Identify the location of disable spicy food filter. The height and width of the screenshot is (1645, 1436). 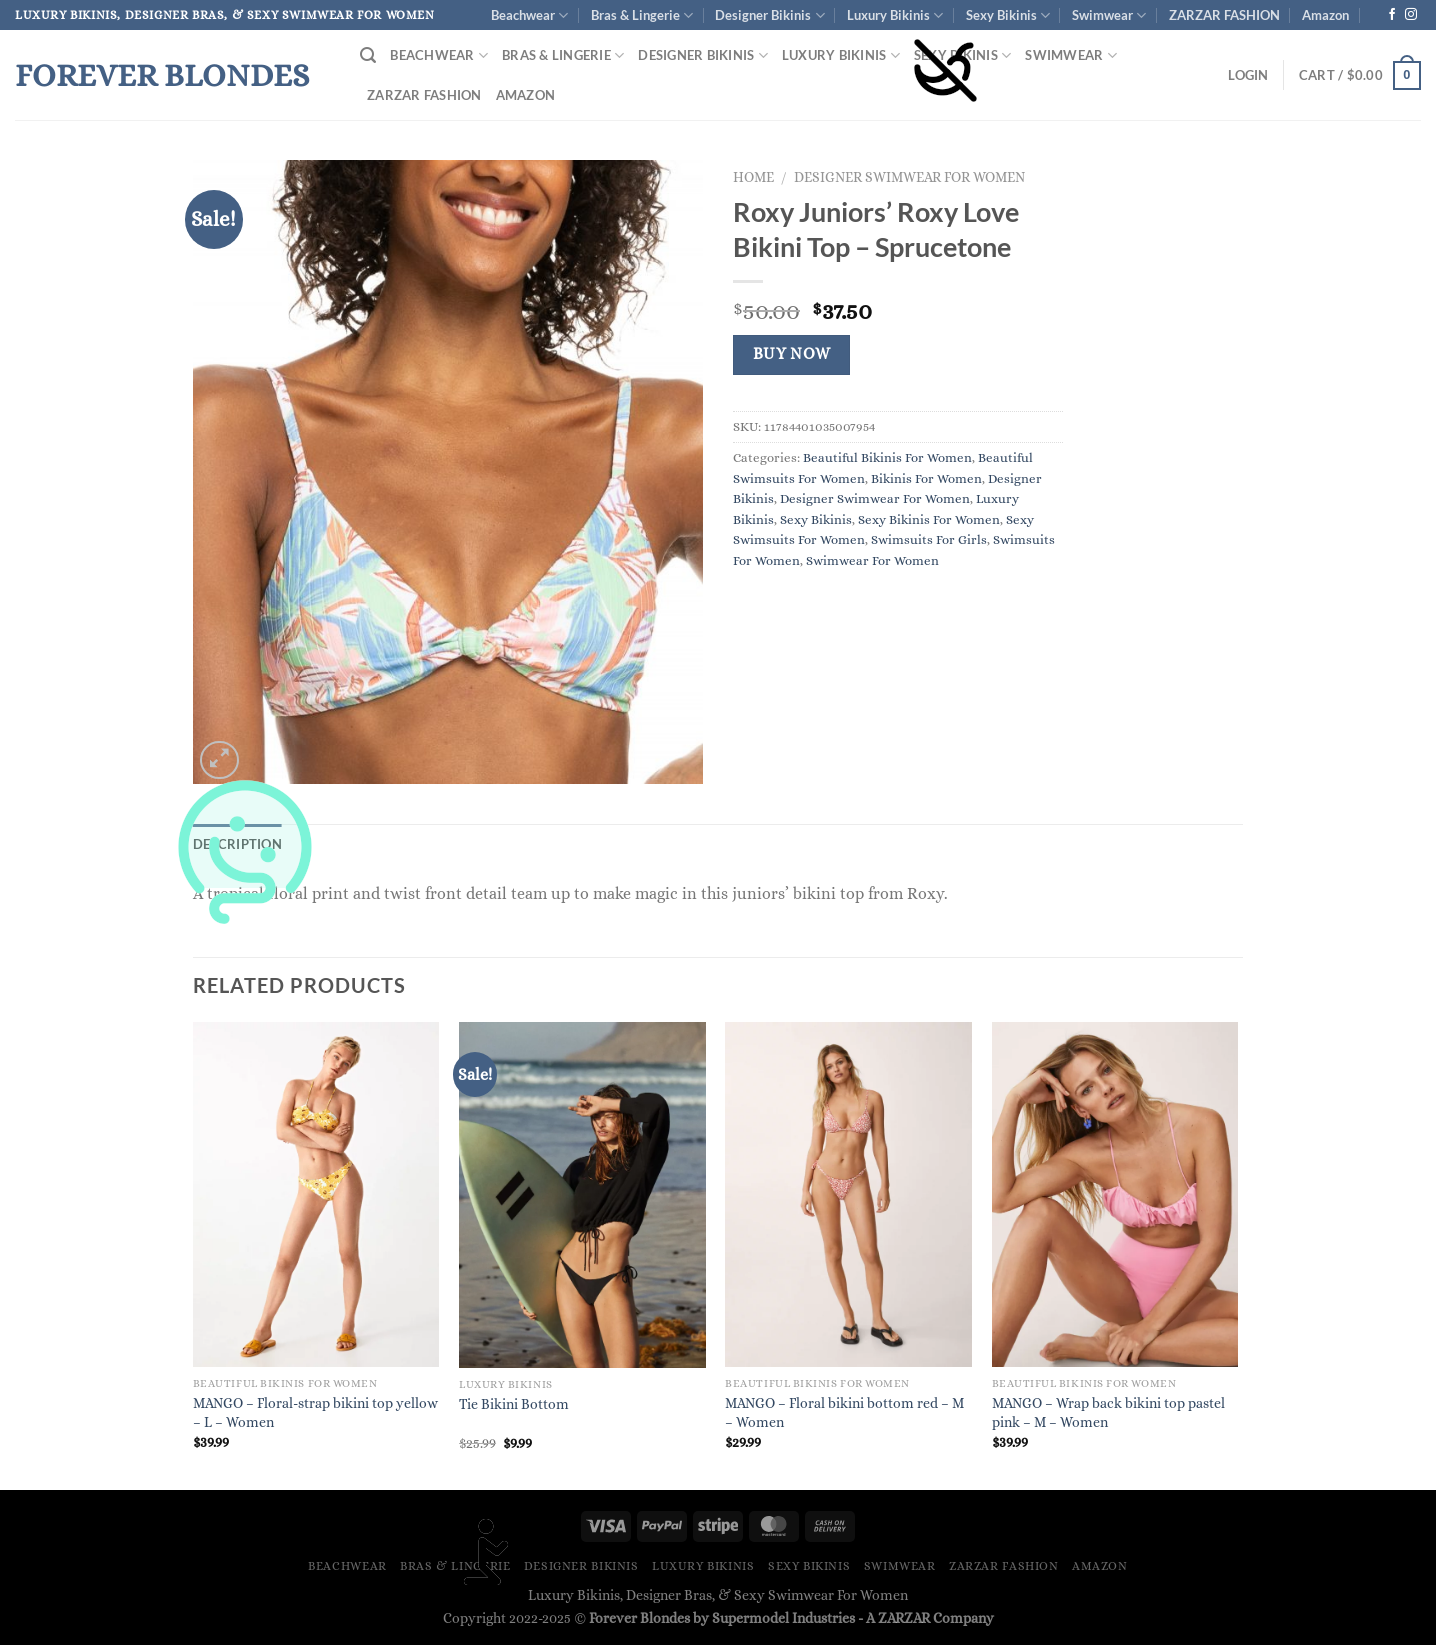
(945, 70).